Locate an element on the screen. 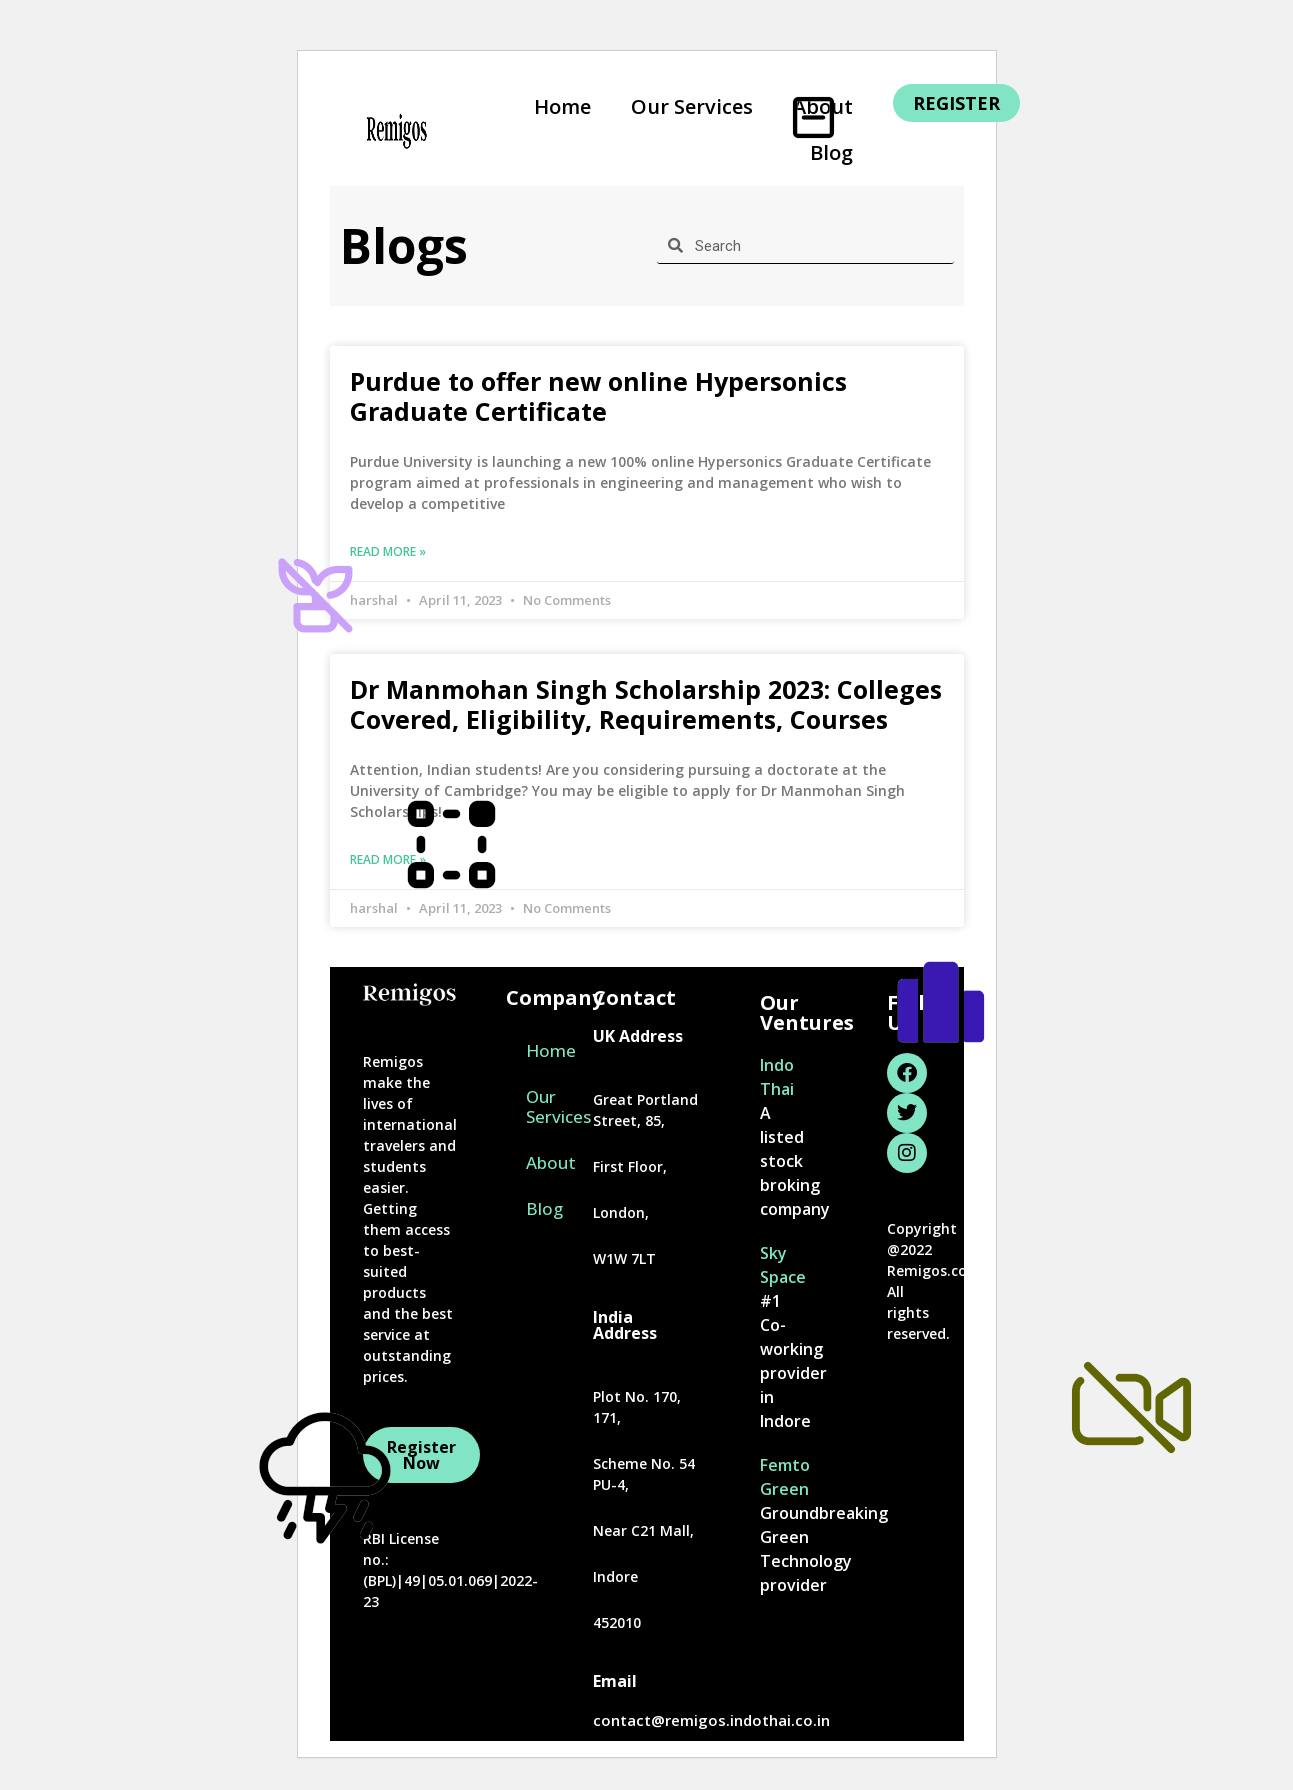  indicates thunderstorm weather conditions is located at coordinates (325, 1478).